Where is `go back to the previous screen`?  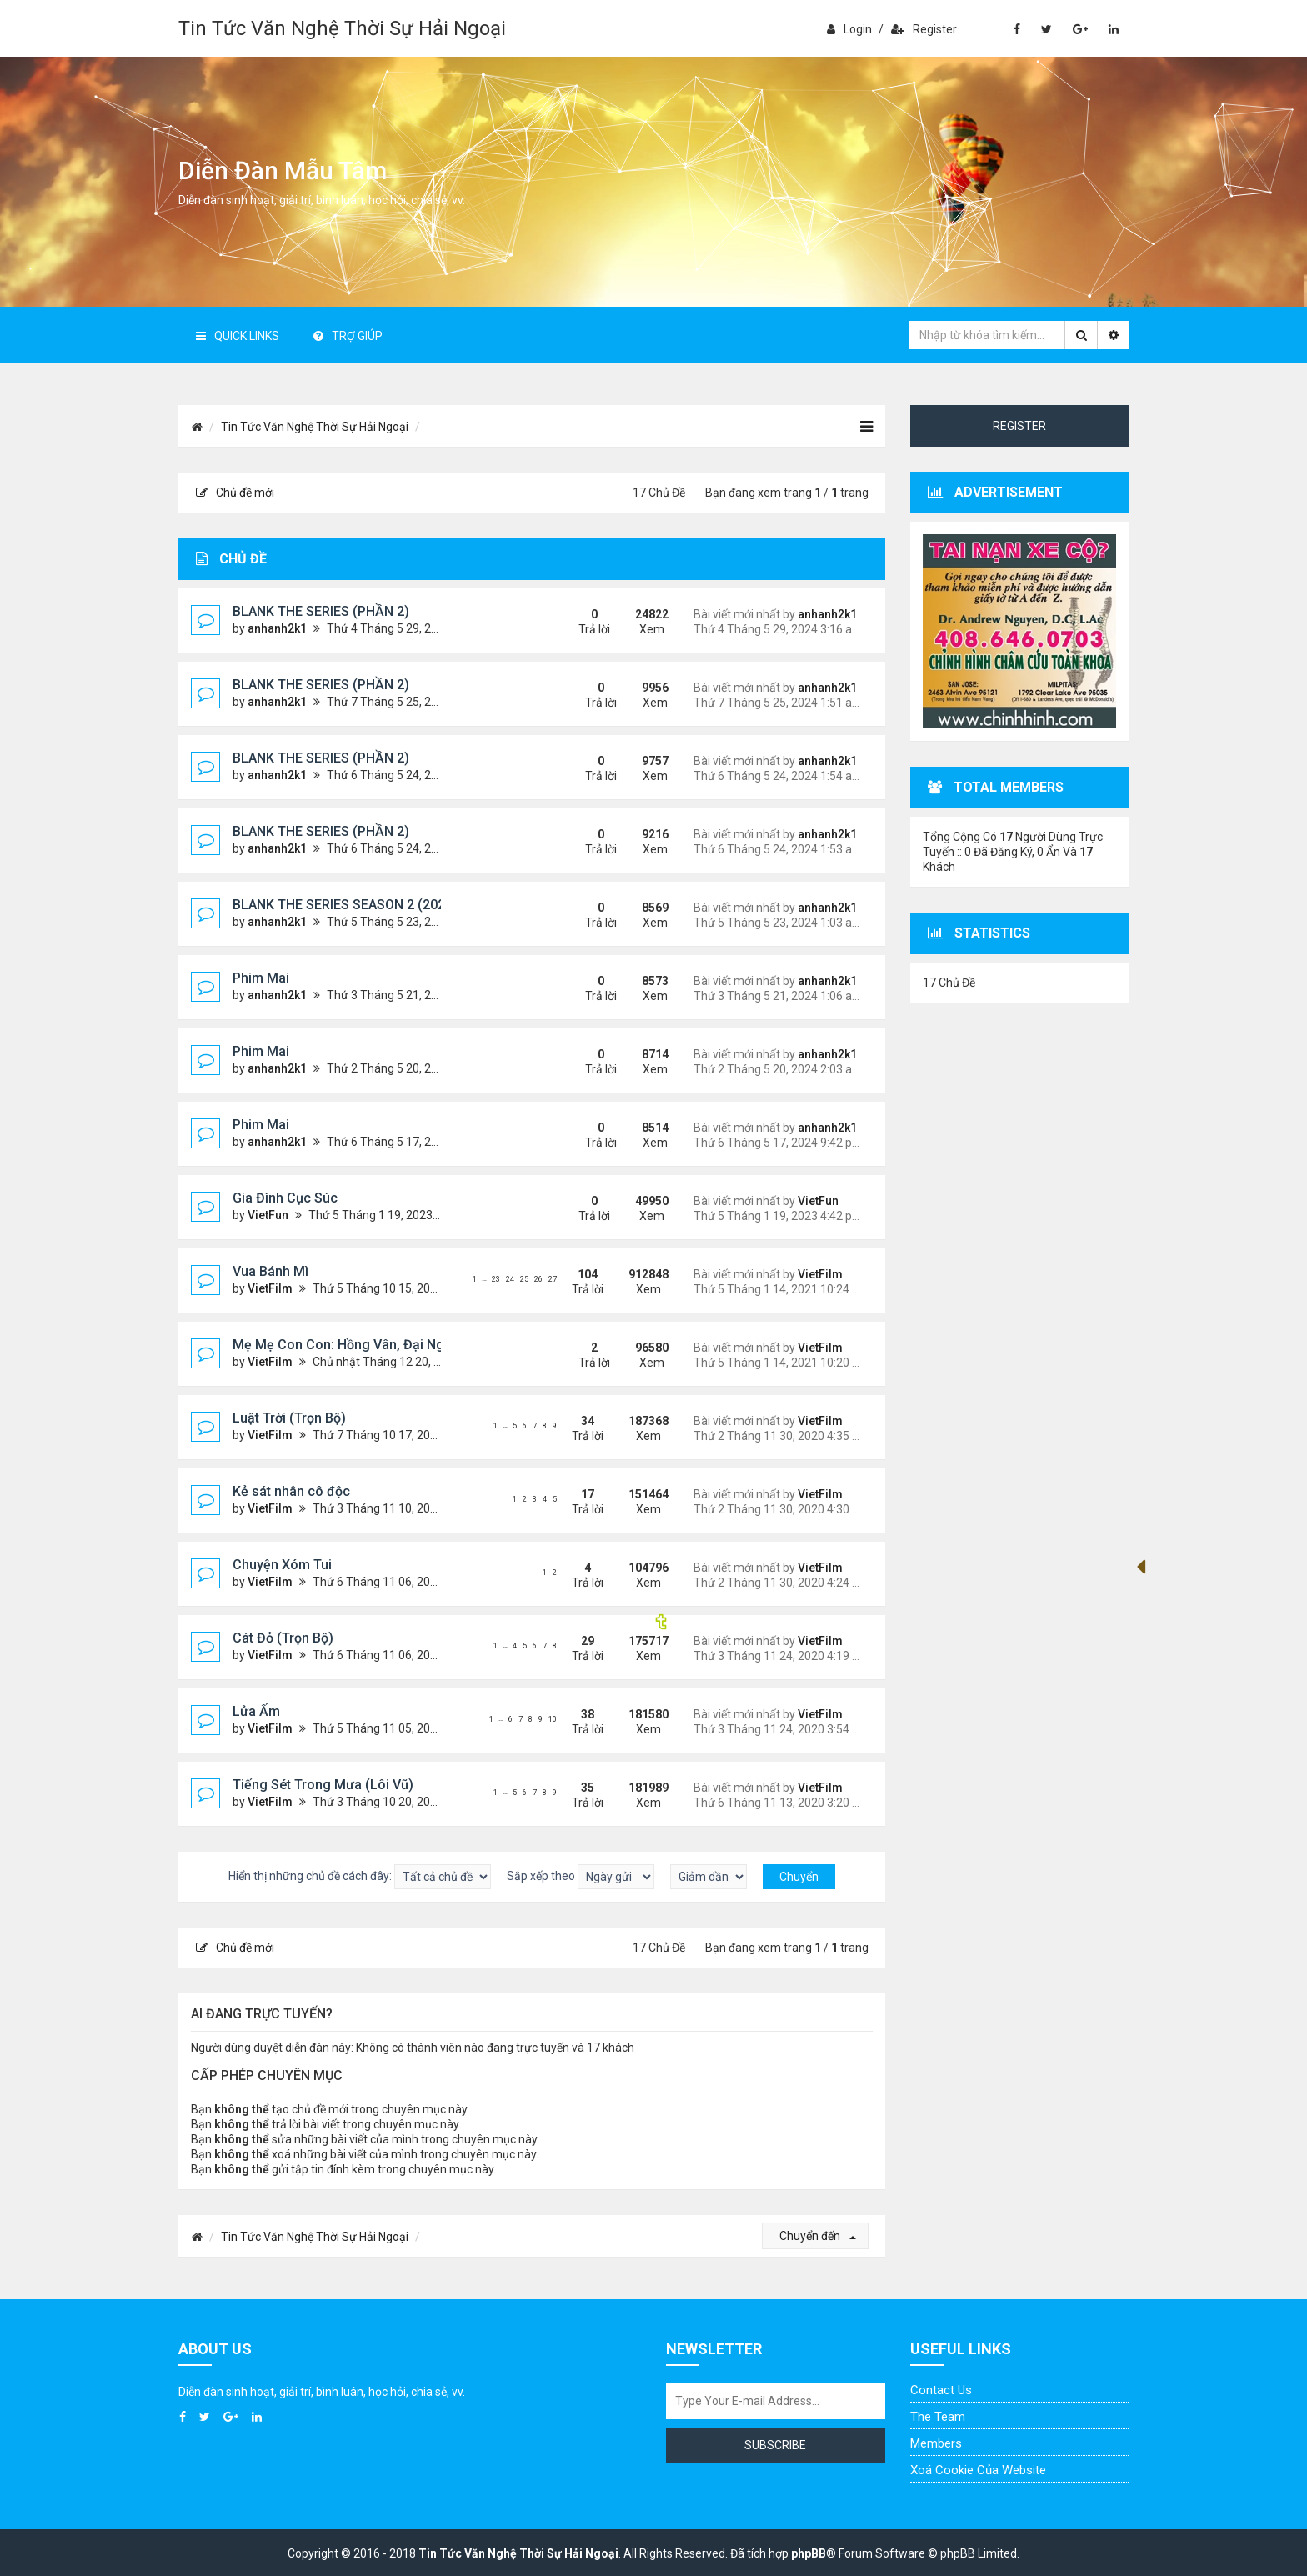 go back to the previous screen is located at coordinates (1142, 1567).